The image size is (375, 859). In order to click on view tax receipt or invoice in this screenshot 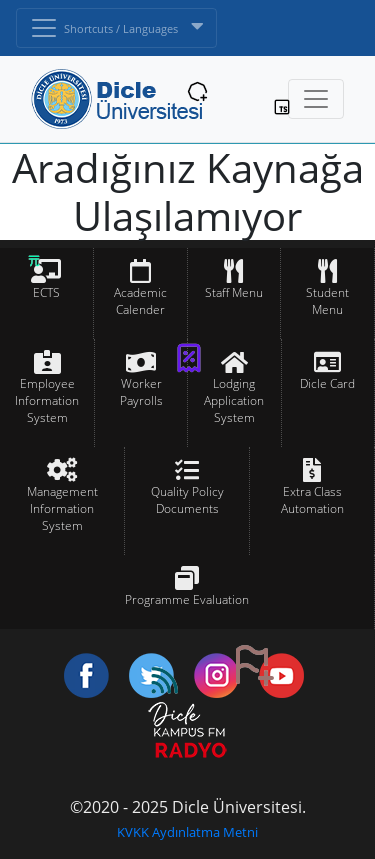, I will do `click(189, 358)`.